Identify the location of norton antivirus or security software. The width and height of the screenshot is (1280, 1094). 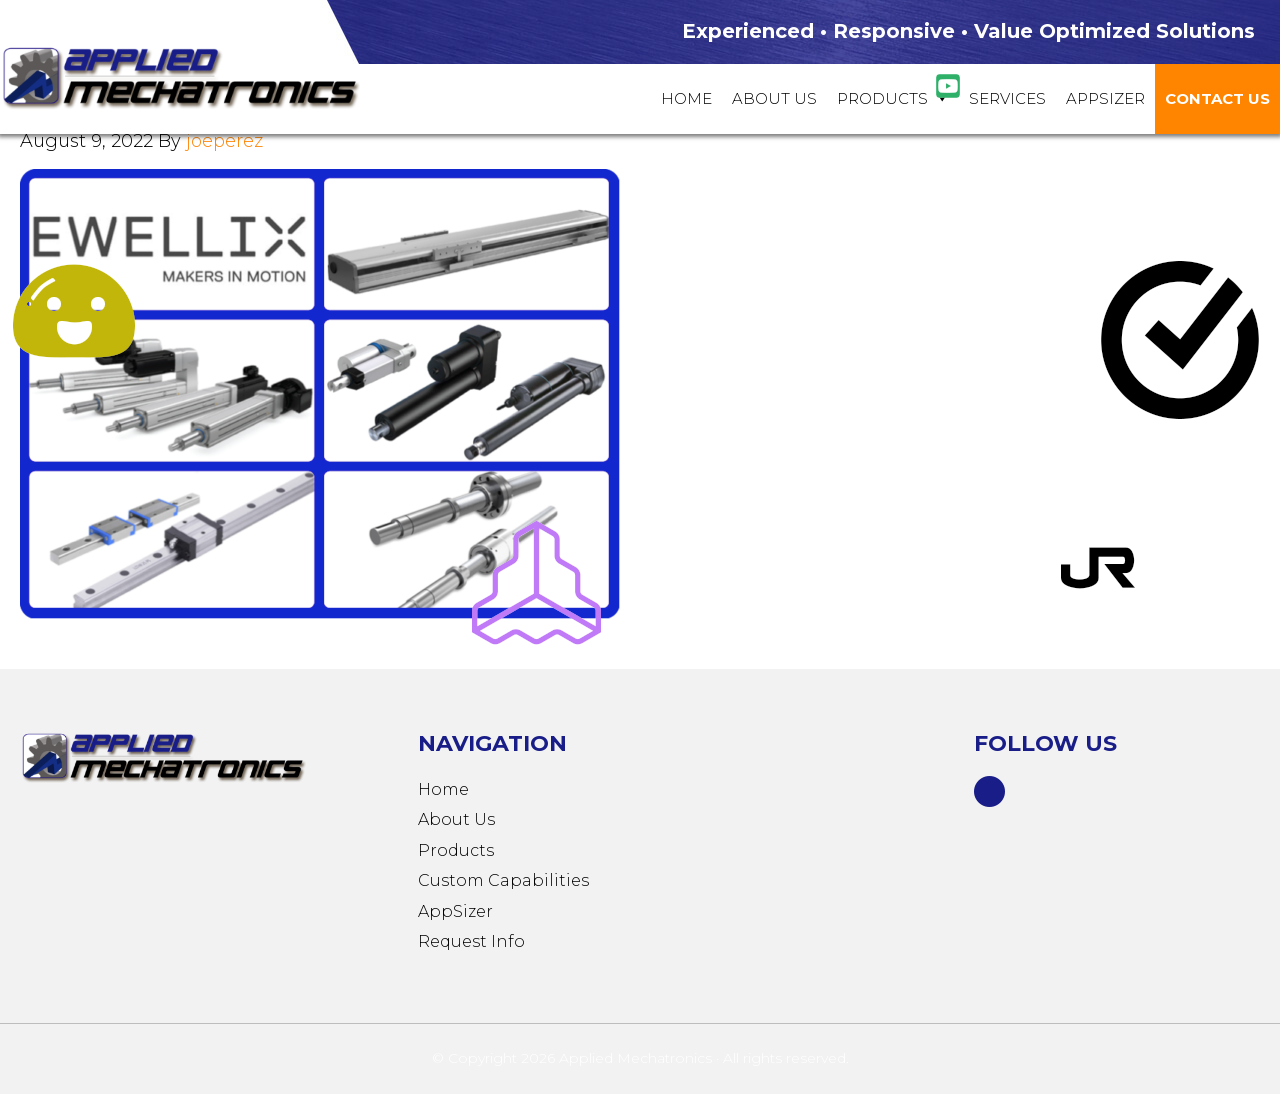
(1180, 340).